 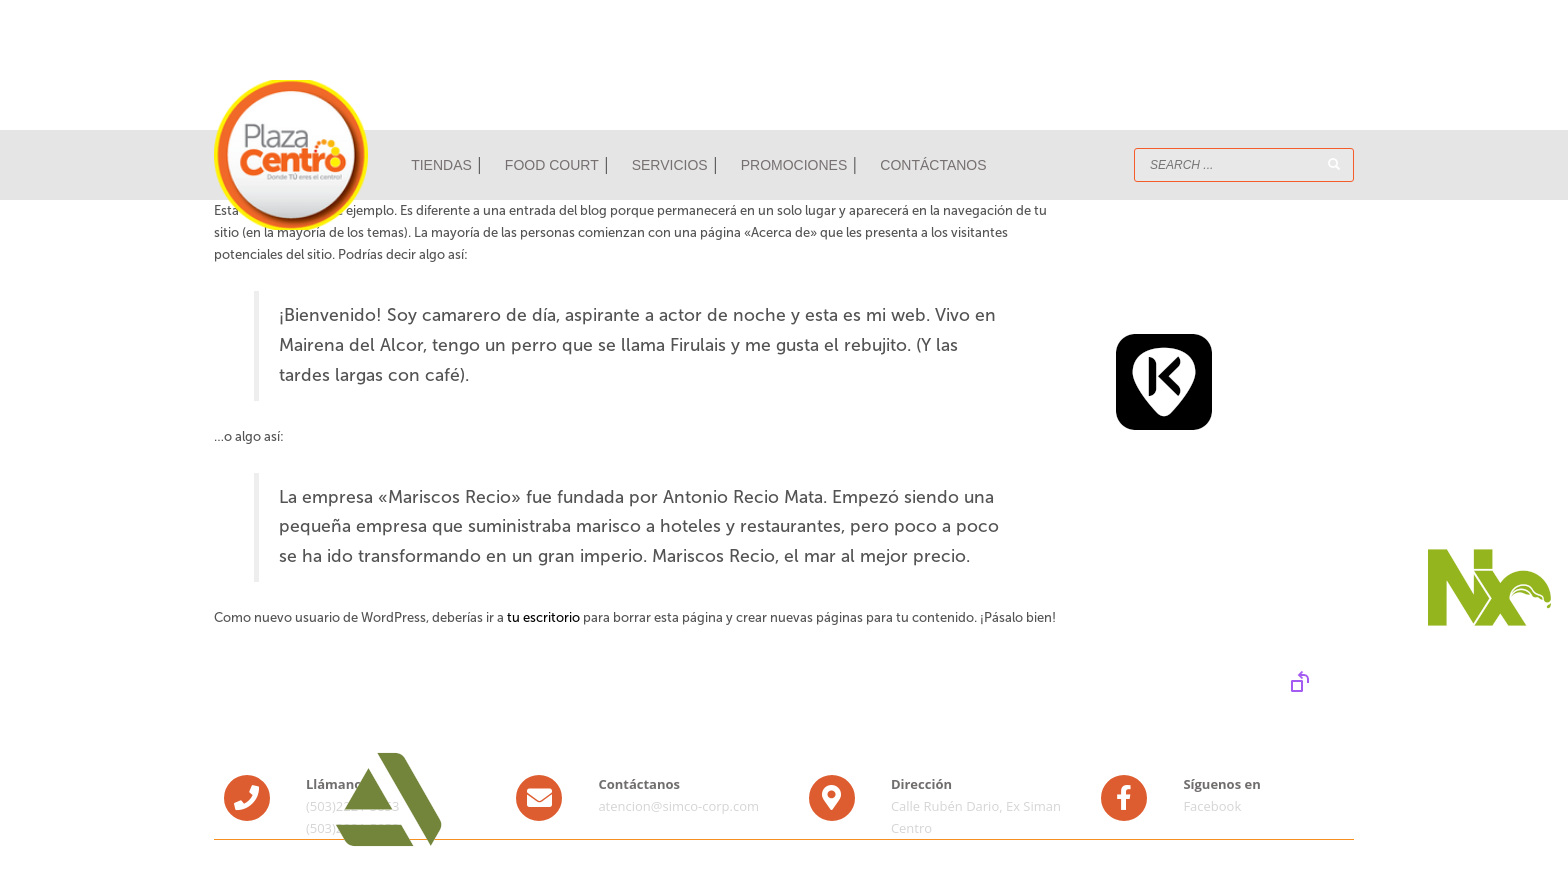 I want to click on visit artstation profile or portfolio, so click(x=388, y=799).